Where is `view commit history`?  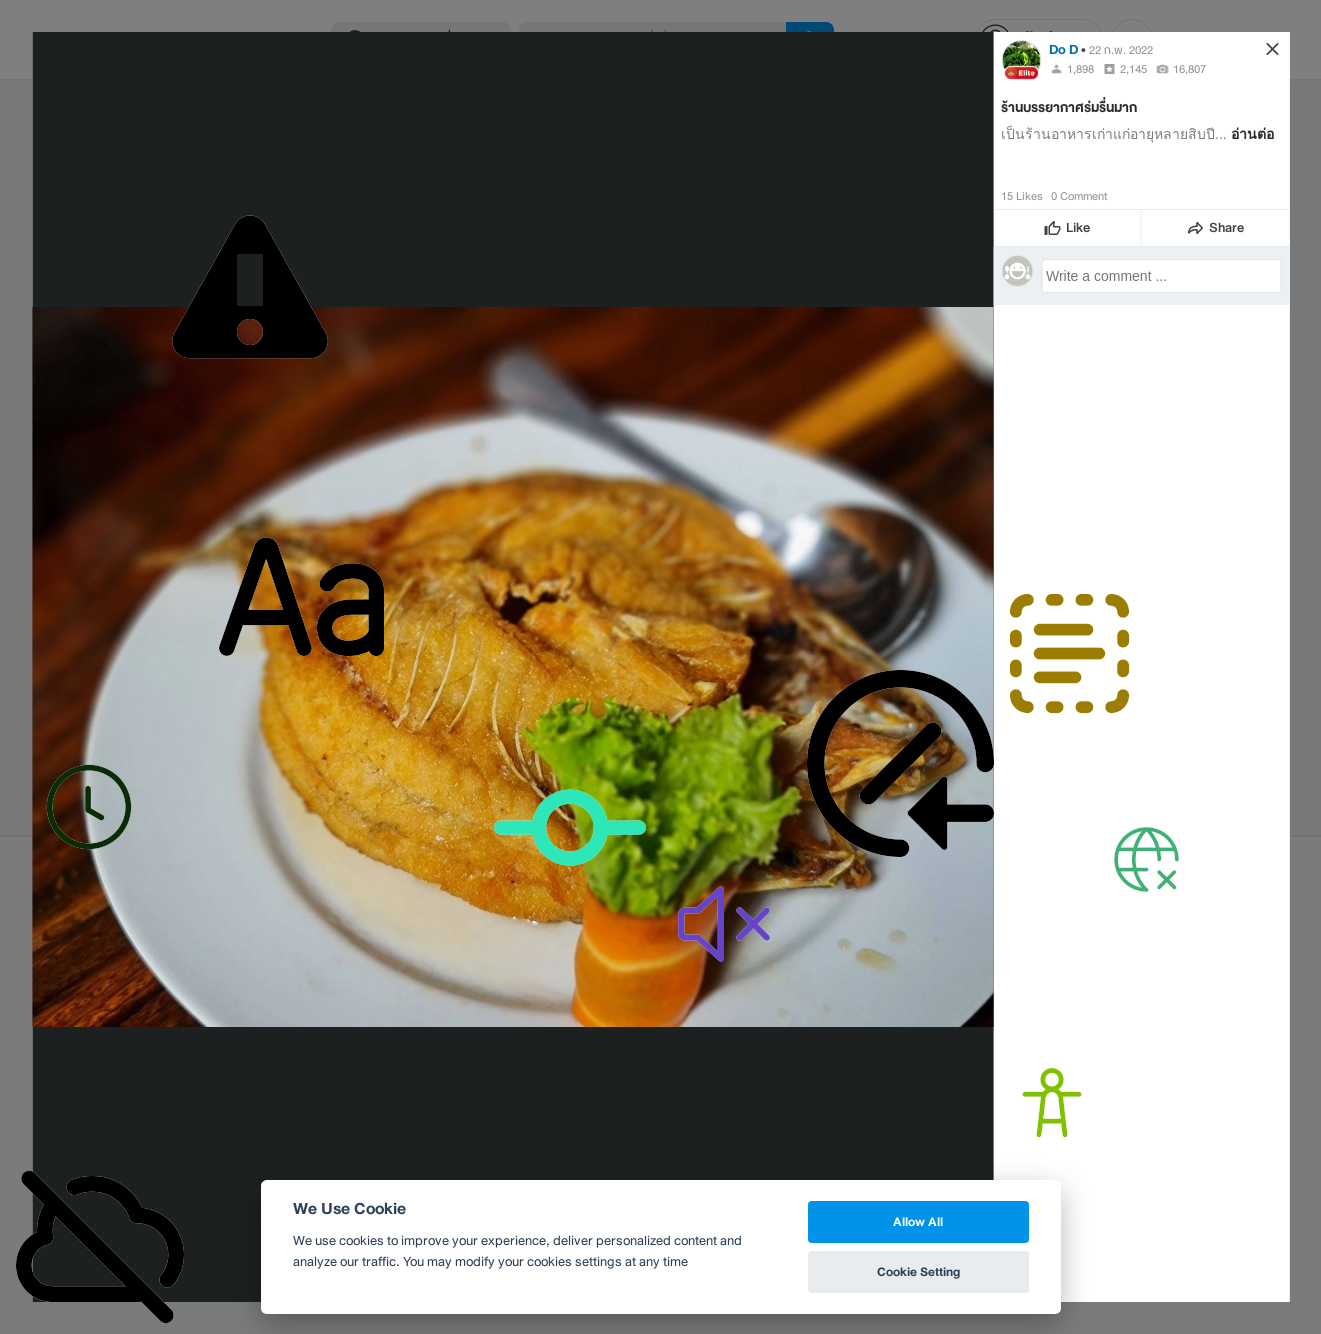 view commit history is located at coordinates (570, 830).